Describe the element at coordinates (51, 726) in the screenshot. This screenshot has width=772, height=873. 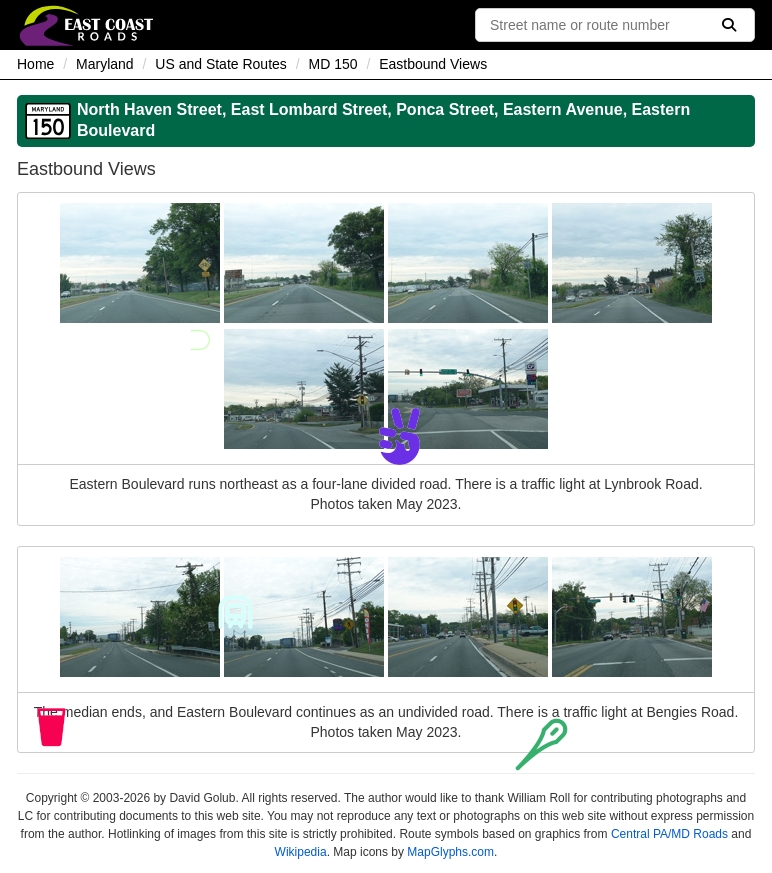
I see `browse bars or pubs nearby` at that location.